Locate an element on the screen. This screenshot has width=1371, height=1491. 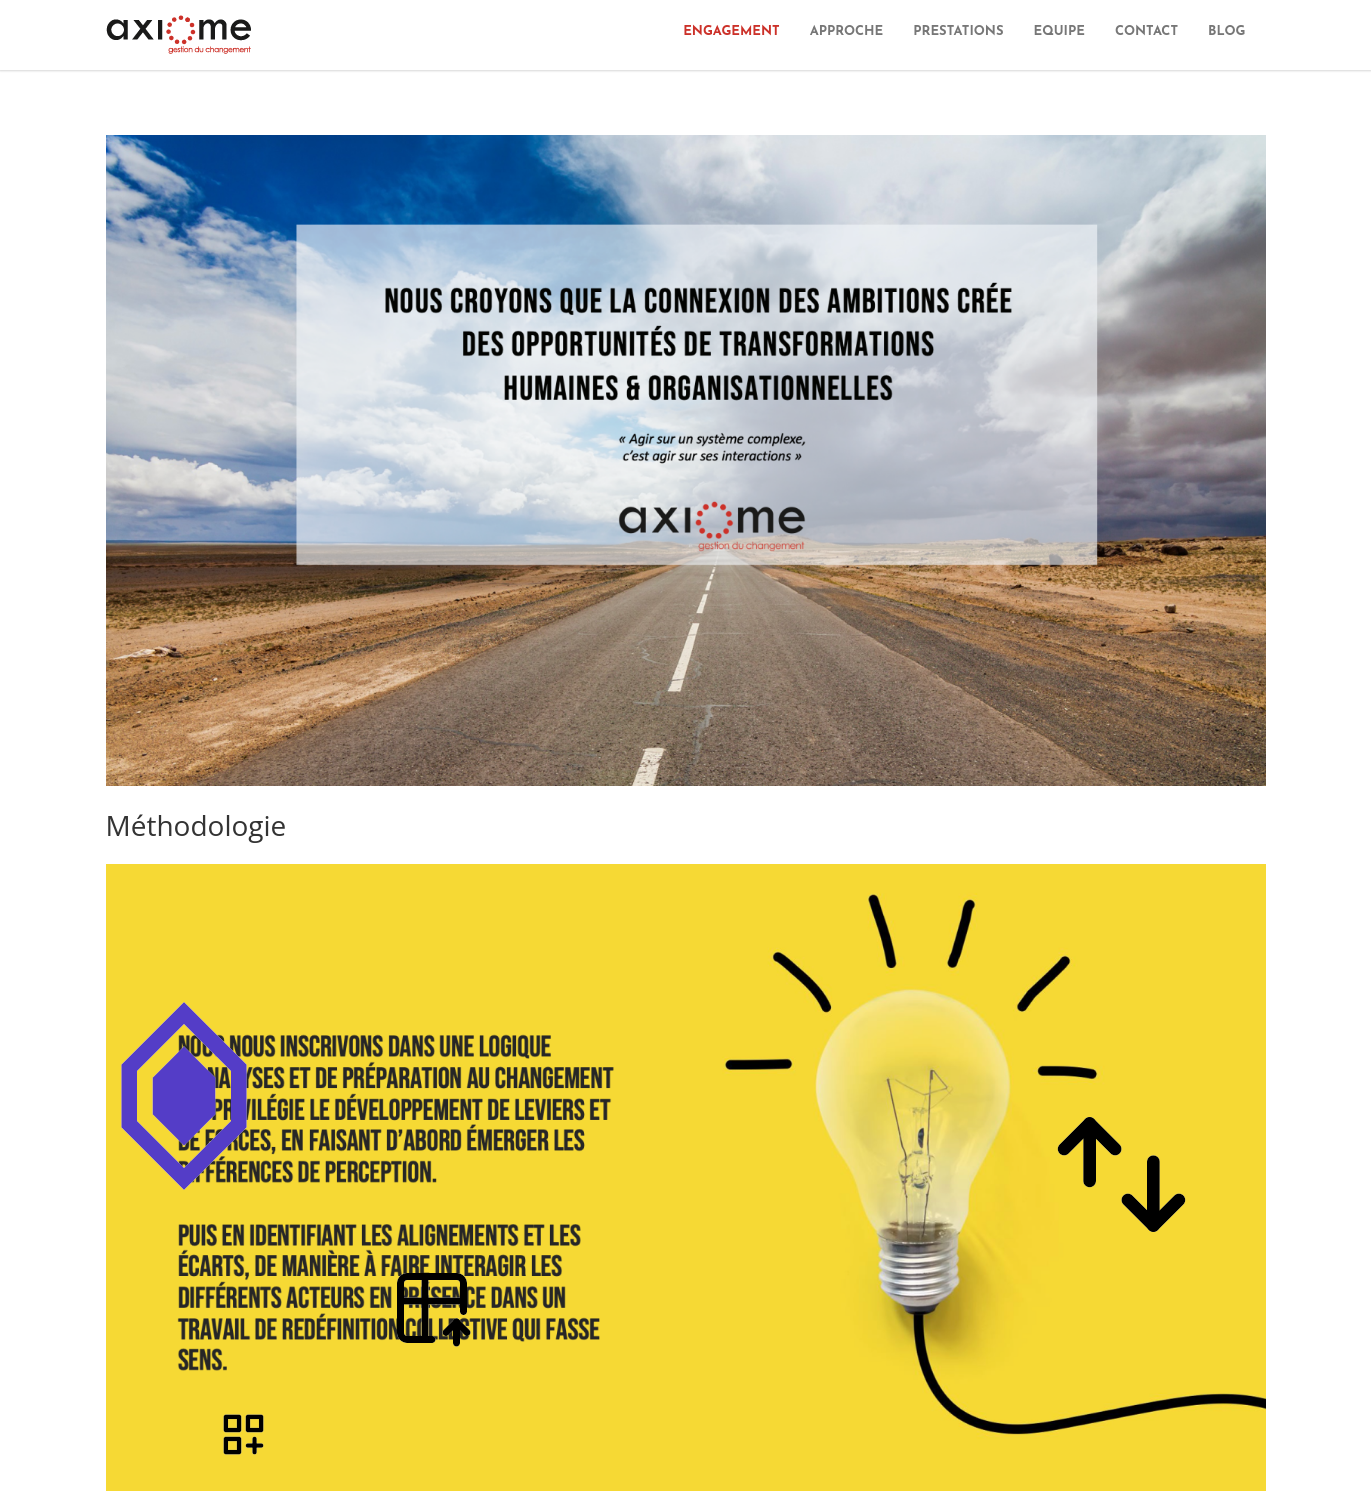
import data into a table is located at coordinates (432, 1308).